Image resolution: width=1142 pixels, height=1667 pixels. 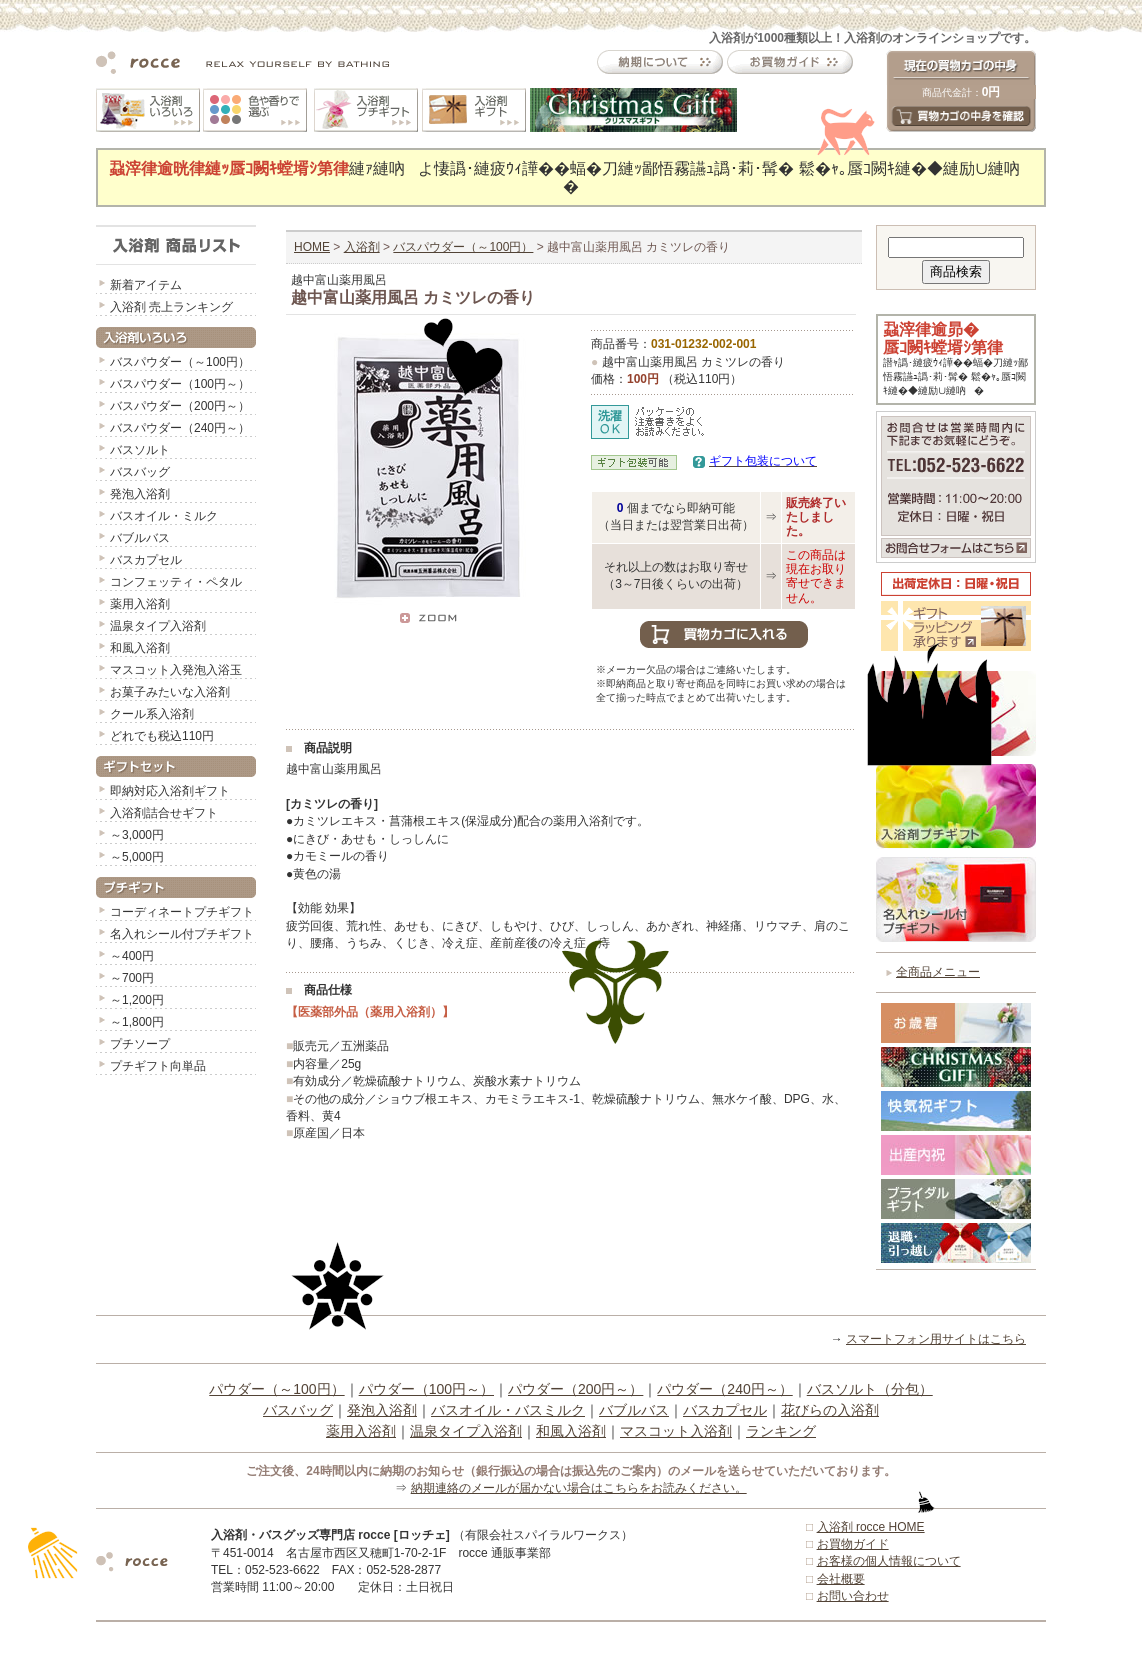 I want to click on decorative fleur-de-lis or heraldic emblem, so click(x=615, y=991).